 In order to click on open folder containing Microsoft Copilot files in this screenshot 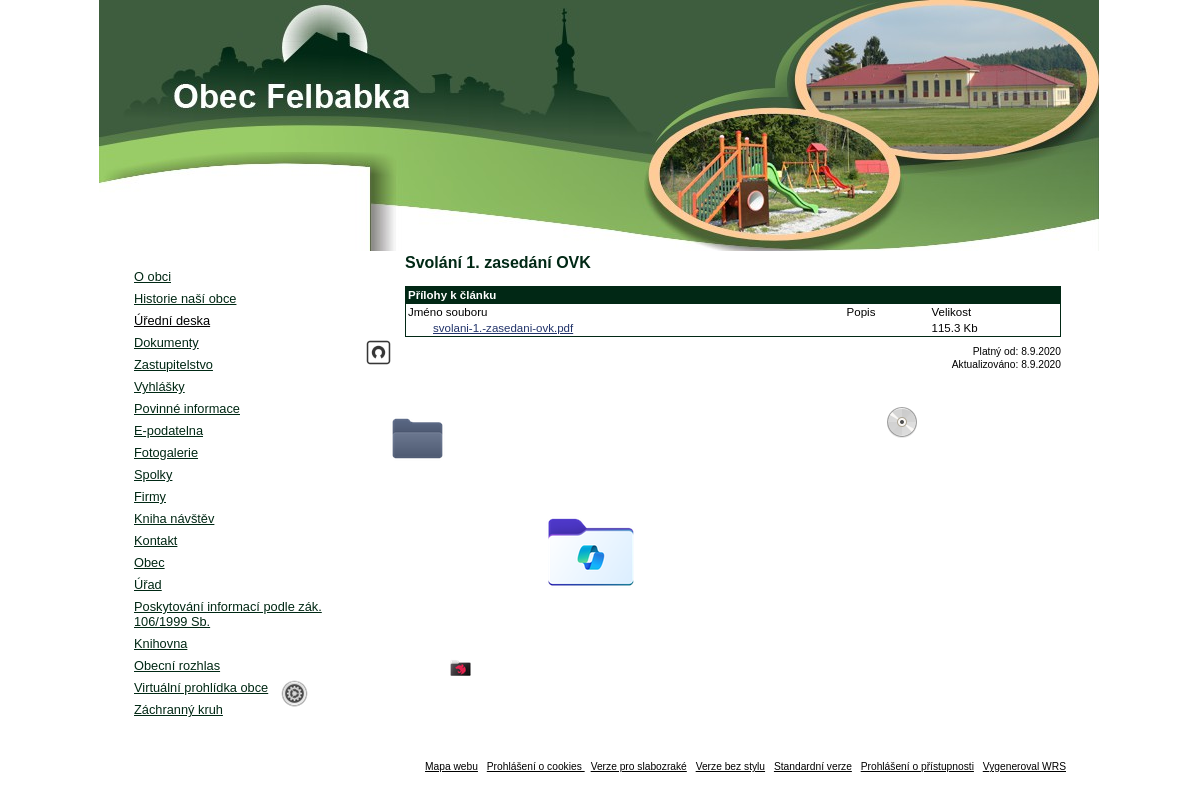, I will do `click(590, 554)`.